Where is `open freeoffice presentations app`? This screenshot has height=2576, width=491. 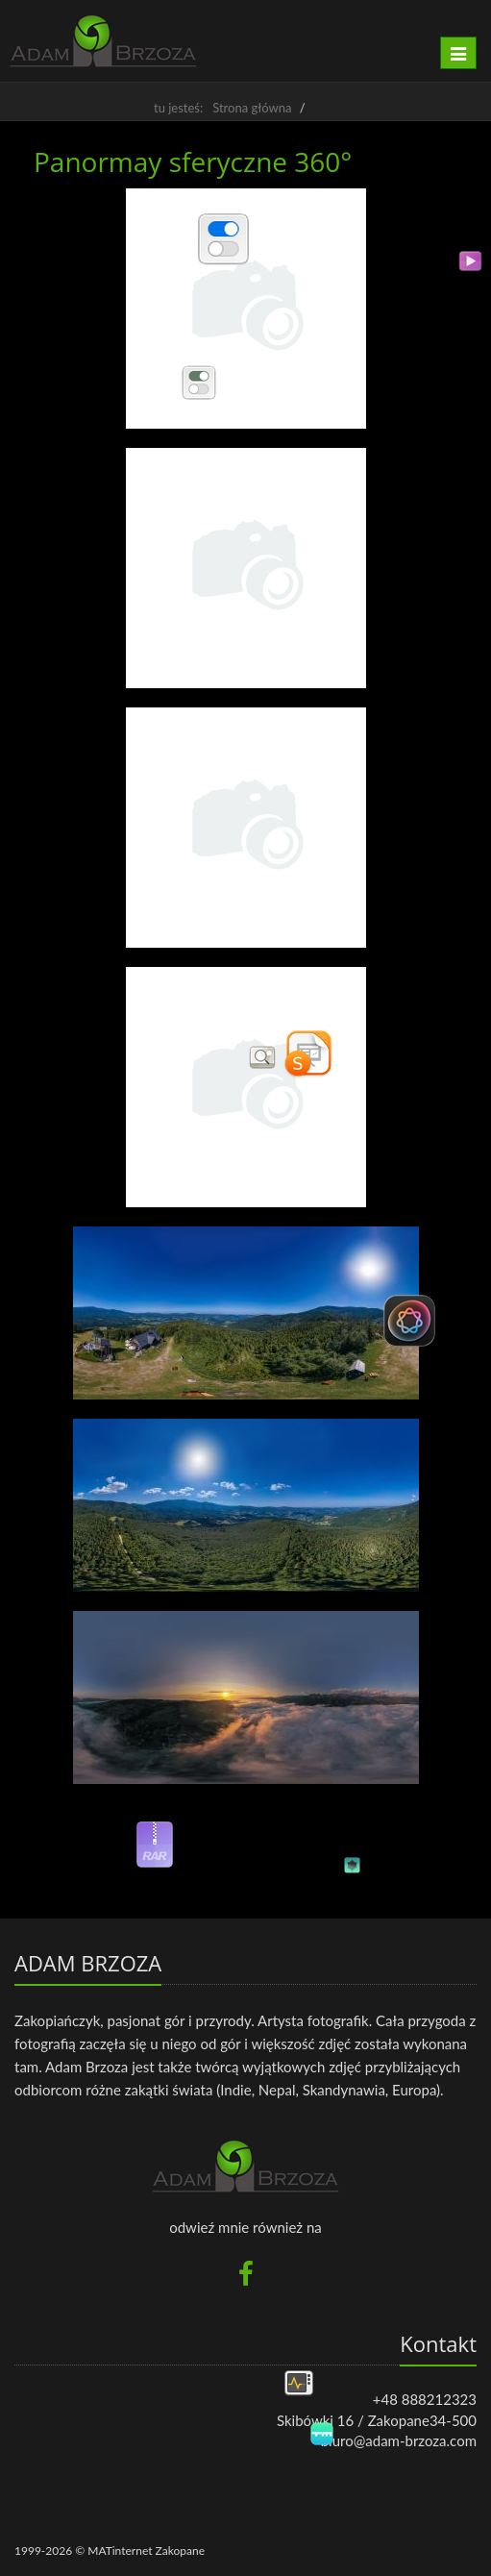
open freeoffice presentations app is located at coordinates (308, 1053).